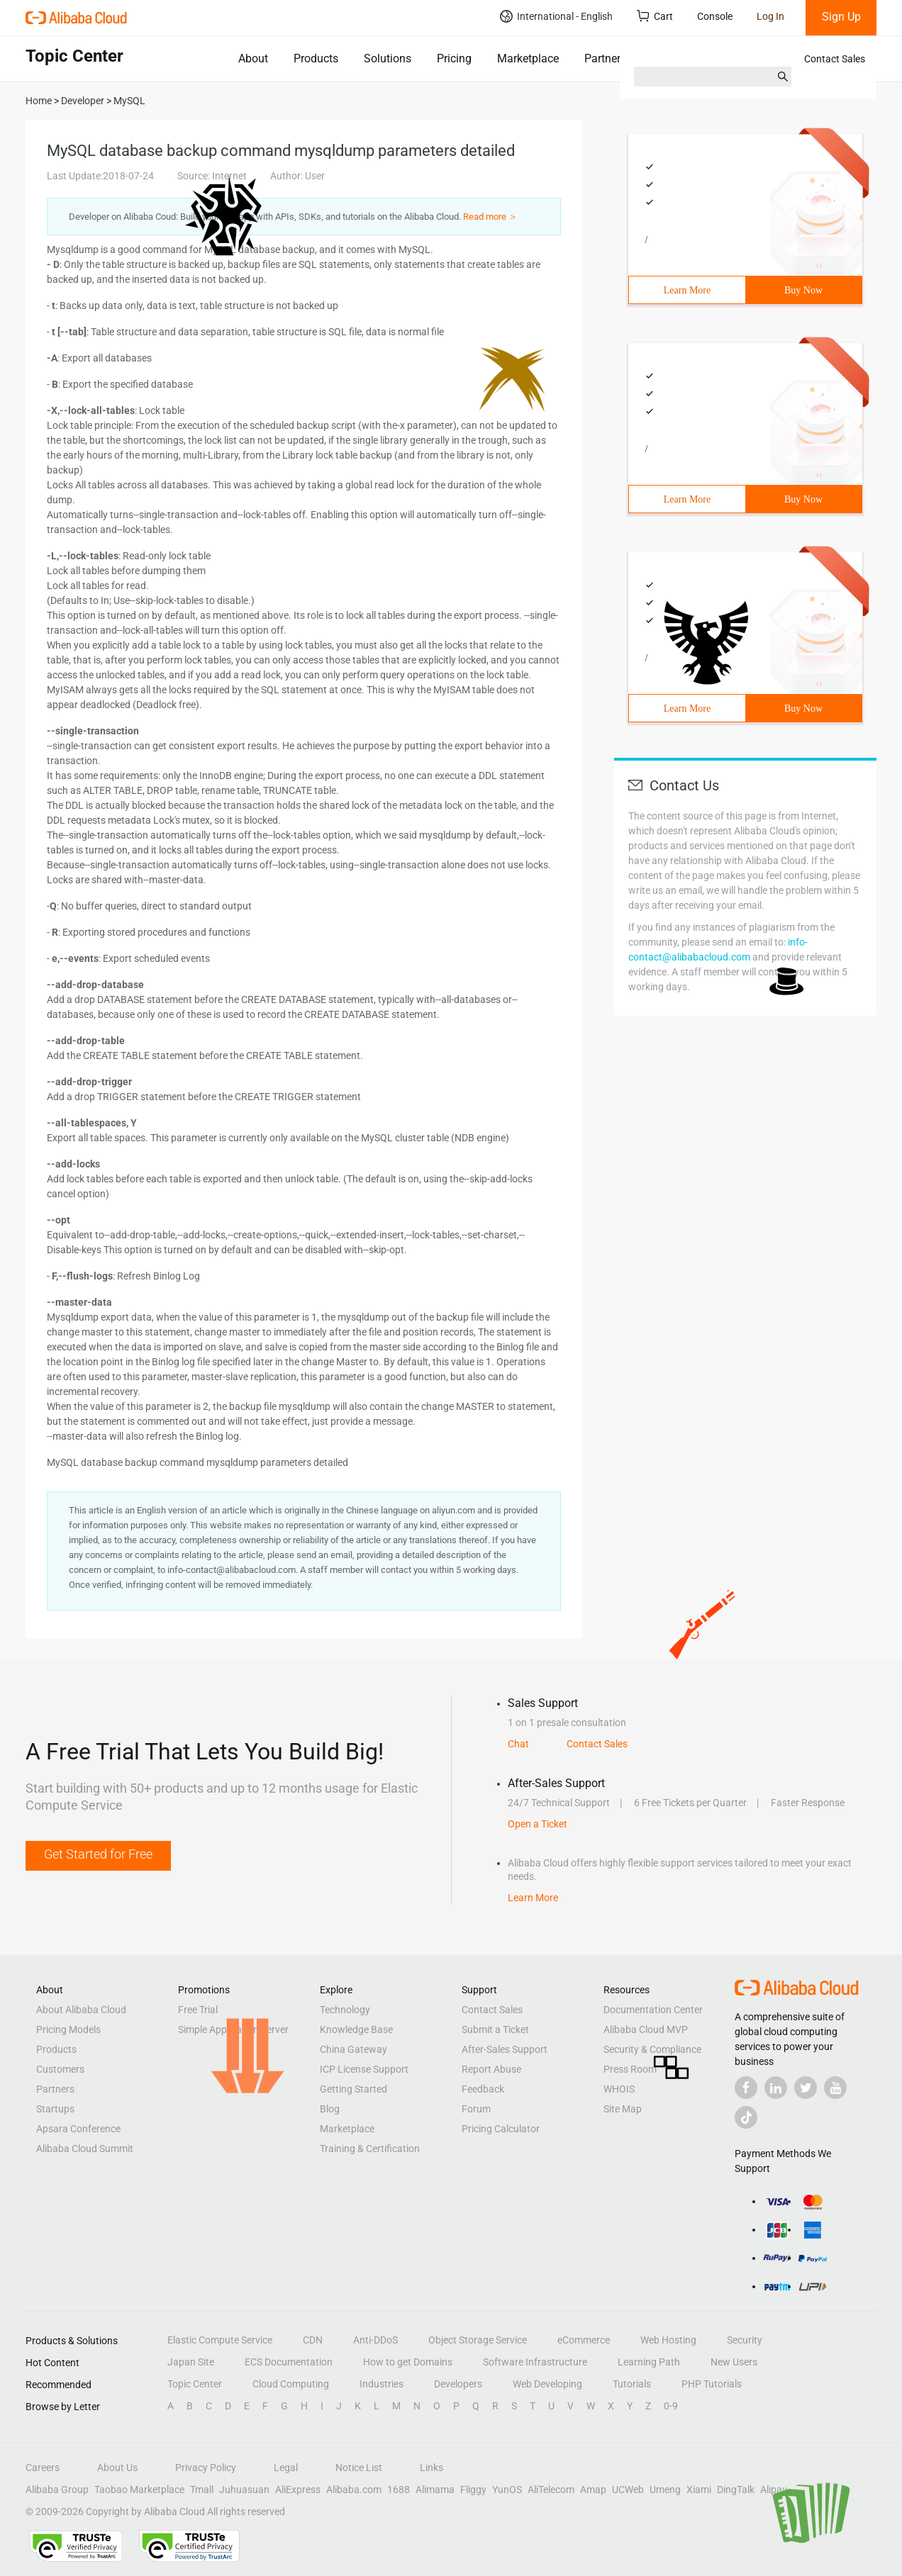  What do you see at coordinates (706, 642) in the screenshot?
I see `represents a guild, clan, or faction emblem` at bounding box center [706, 642].